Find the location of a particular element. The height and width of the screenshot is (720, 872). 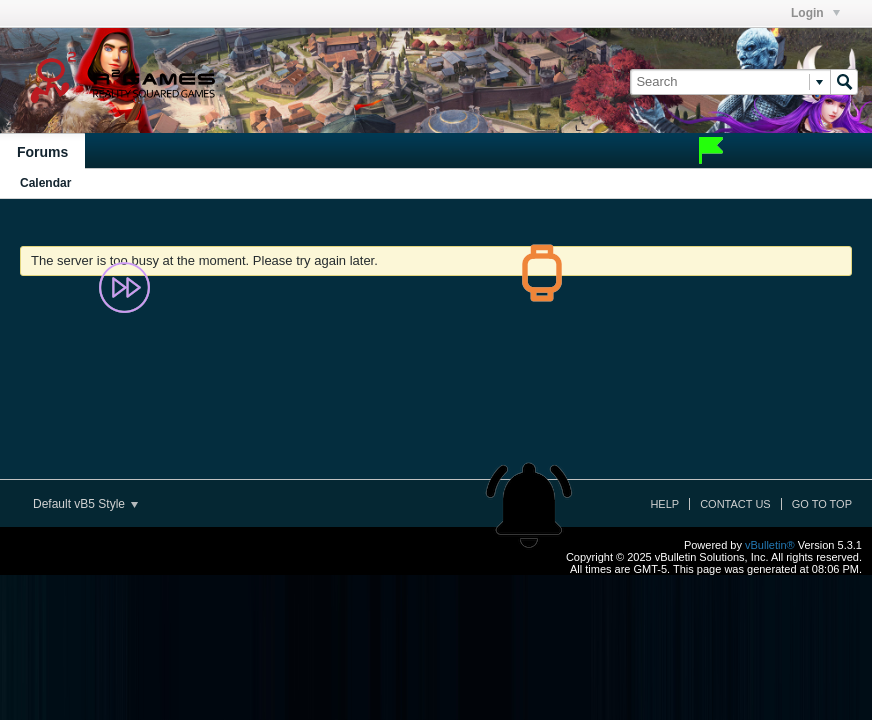

skip forward in media playback is located at coordinates (124, 287).